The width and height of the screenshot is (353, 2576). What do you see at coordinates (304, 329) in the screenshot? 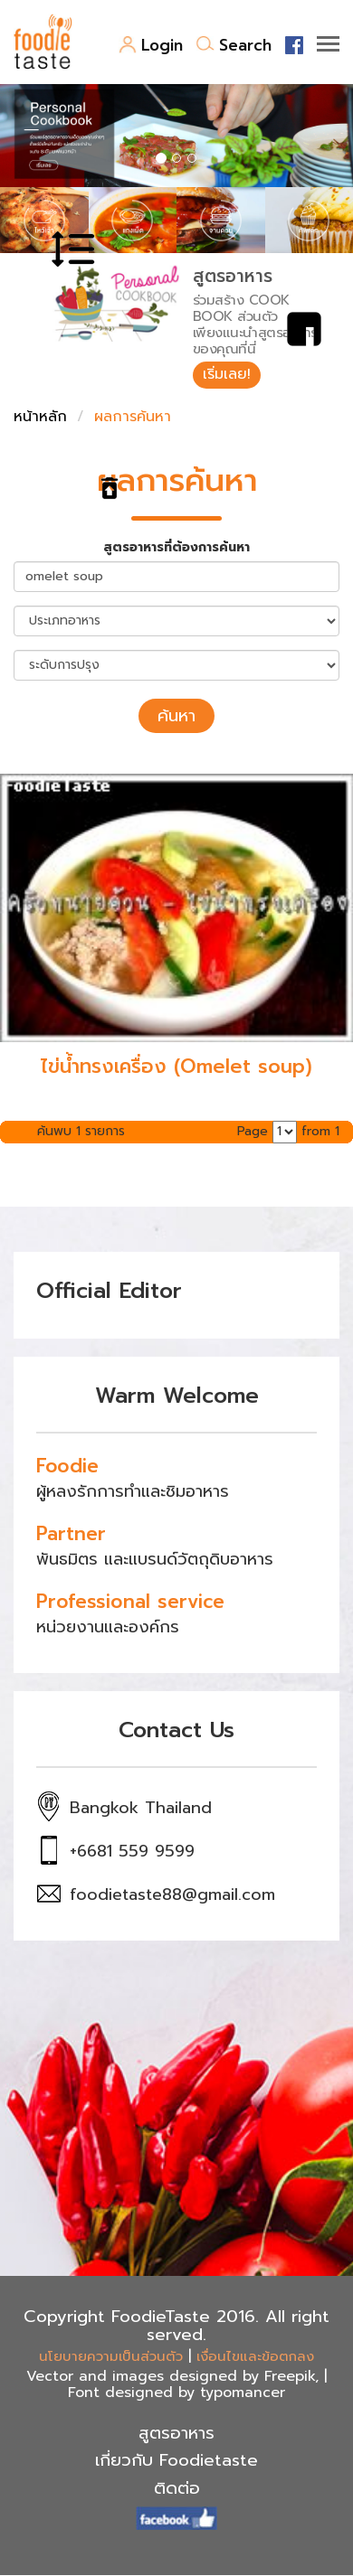
I see `npm package manager logo` at bounding box center [304, 329].